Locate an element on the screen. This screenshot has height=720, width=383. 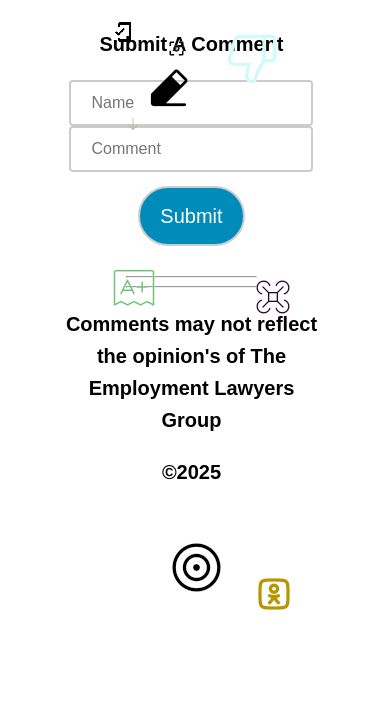
center focus on camera viewfinder is located at coordinates (176, 48).